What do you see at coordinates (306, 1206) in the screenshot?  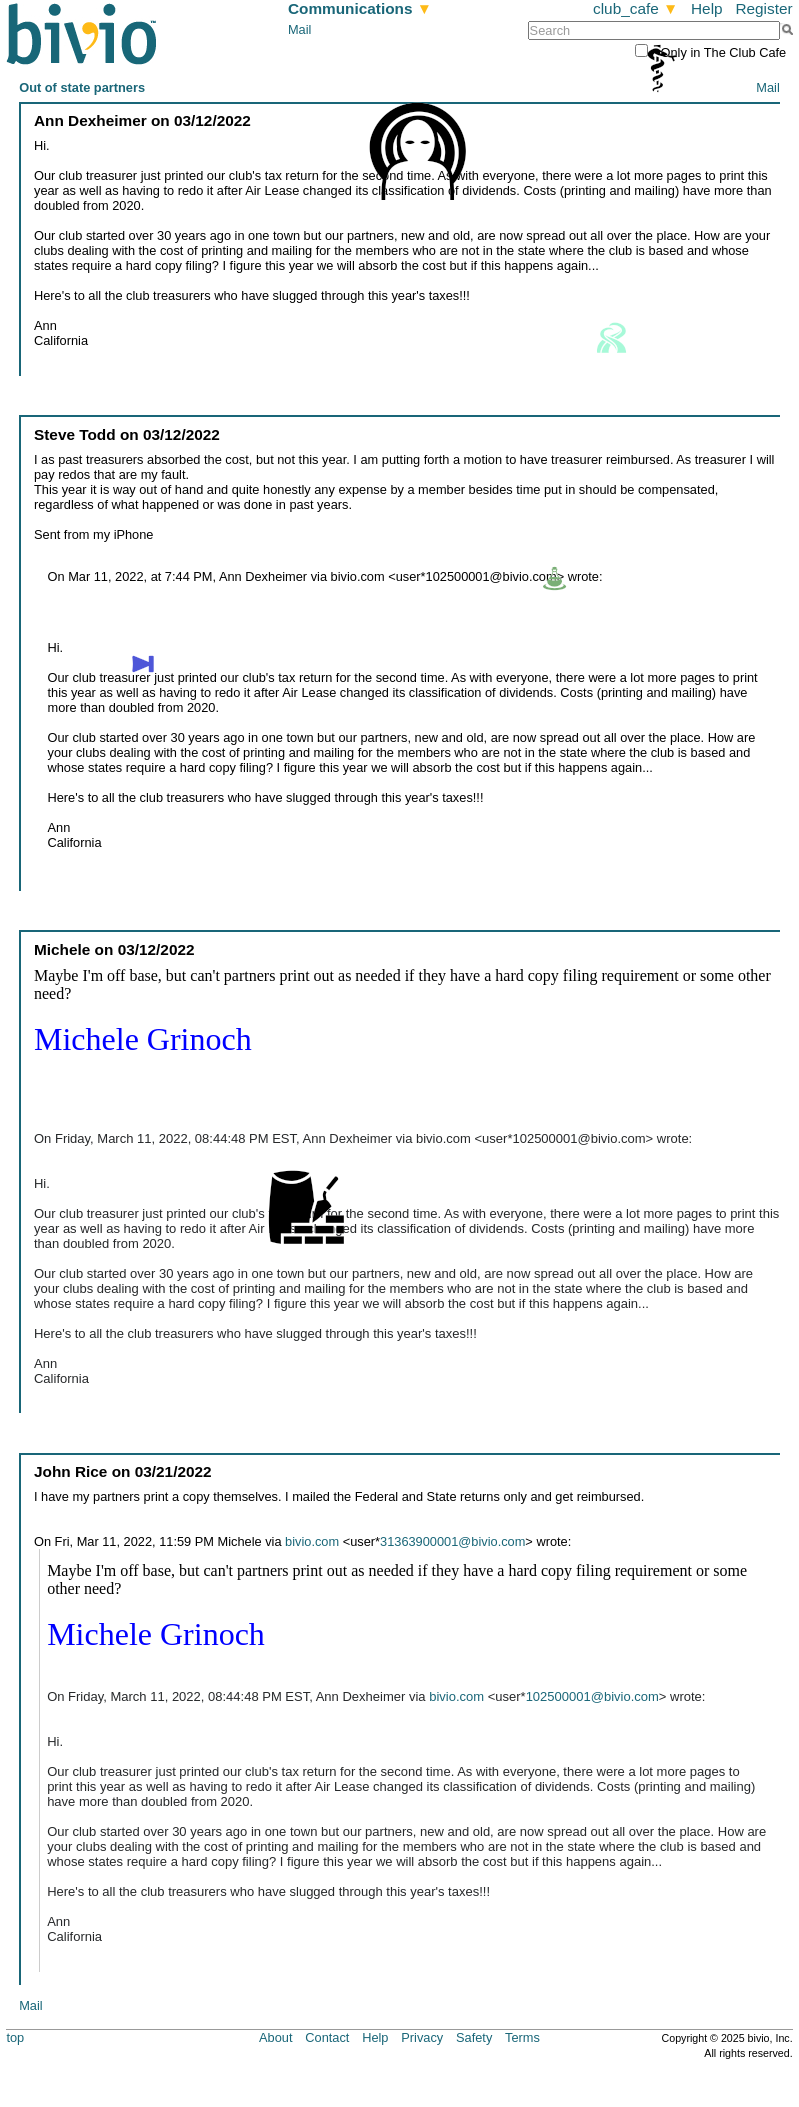 I see `select concrete or cement materials` at bounding box center [306, 1206].